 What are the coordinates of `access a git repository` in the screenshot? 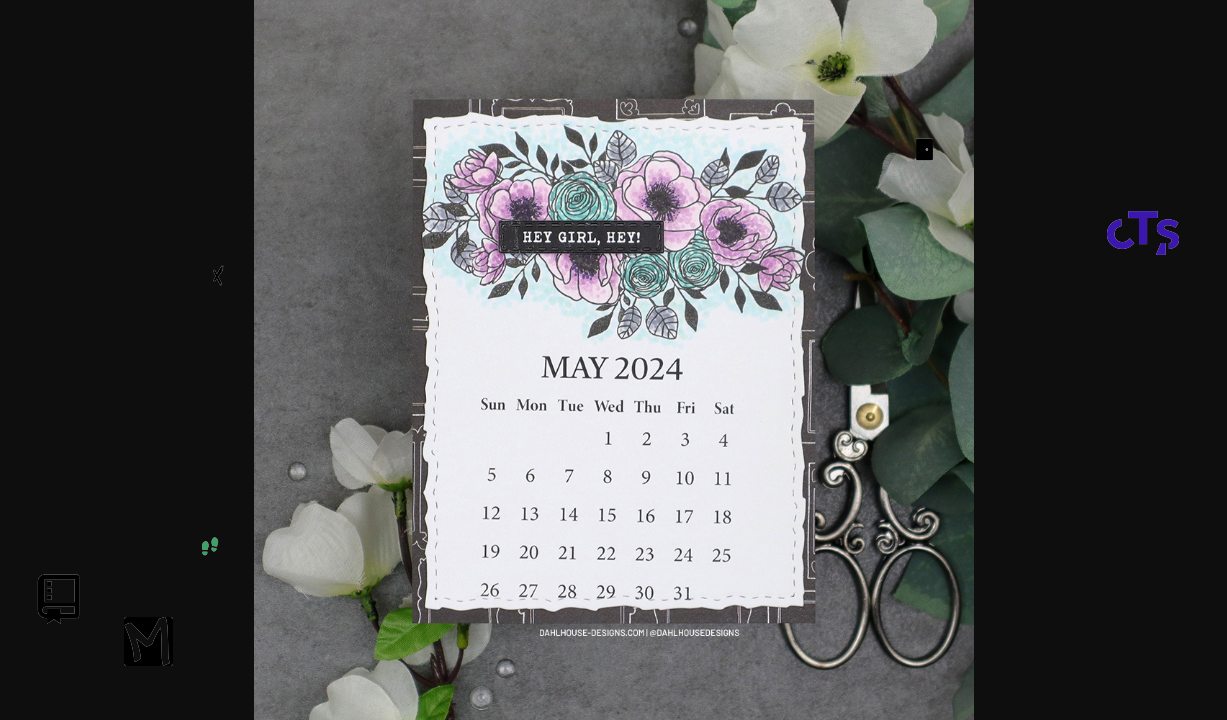 It's located at (58, 597).